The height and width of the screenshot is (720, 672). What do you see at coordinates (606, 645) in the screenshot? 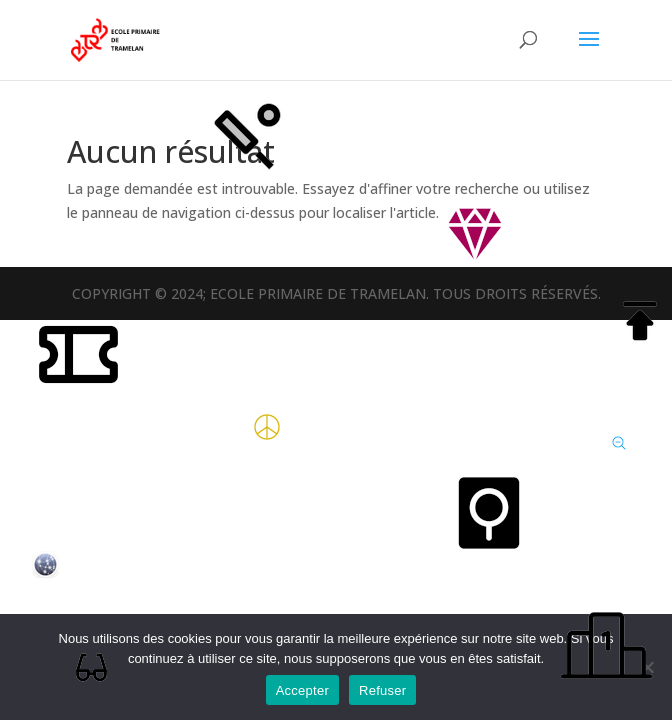
I see `view leaderboard or rankings` at bounding box center [606, 645].